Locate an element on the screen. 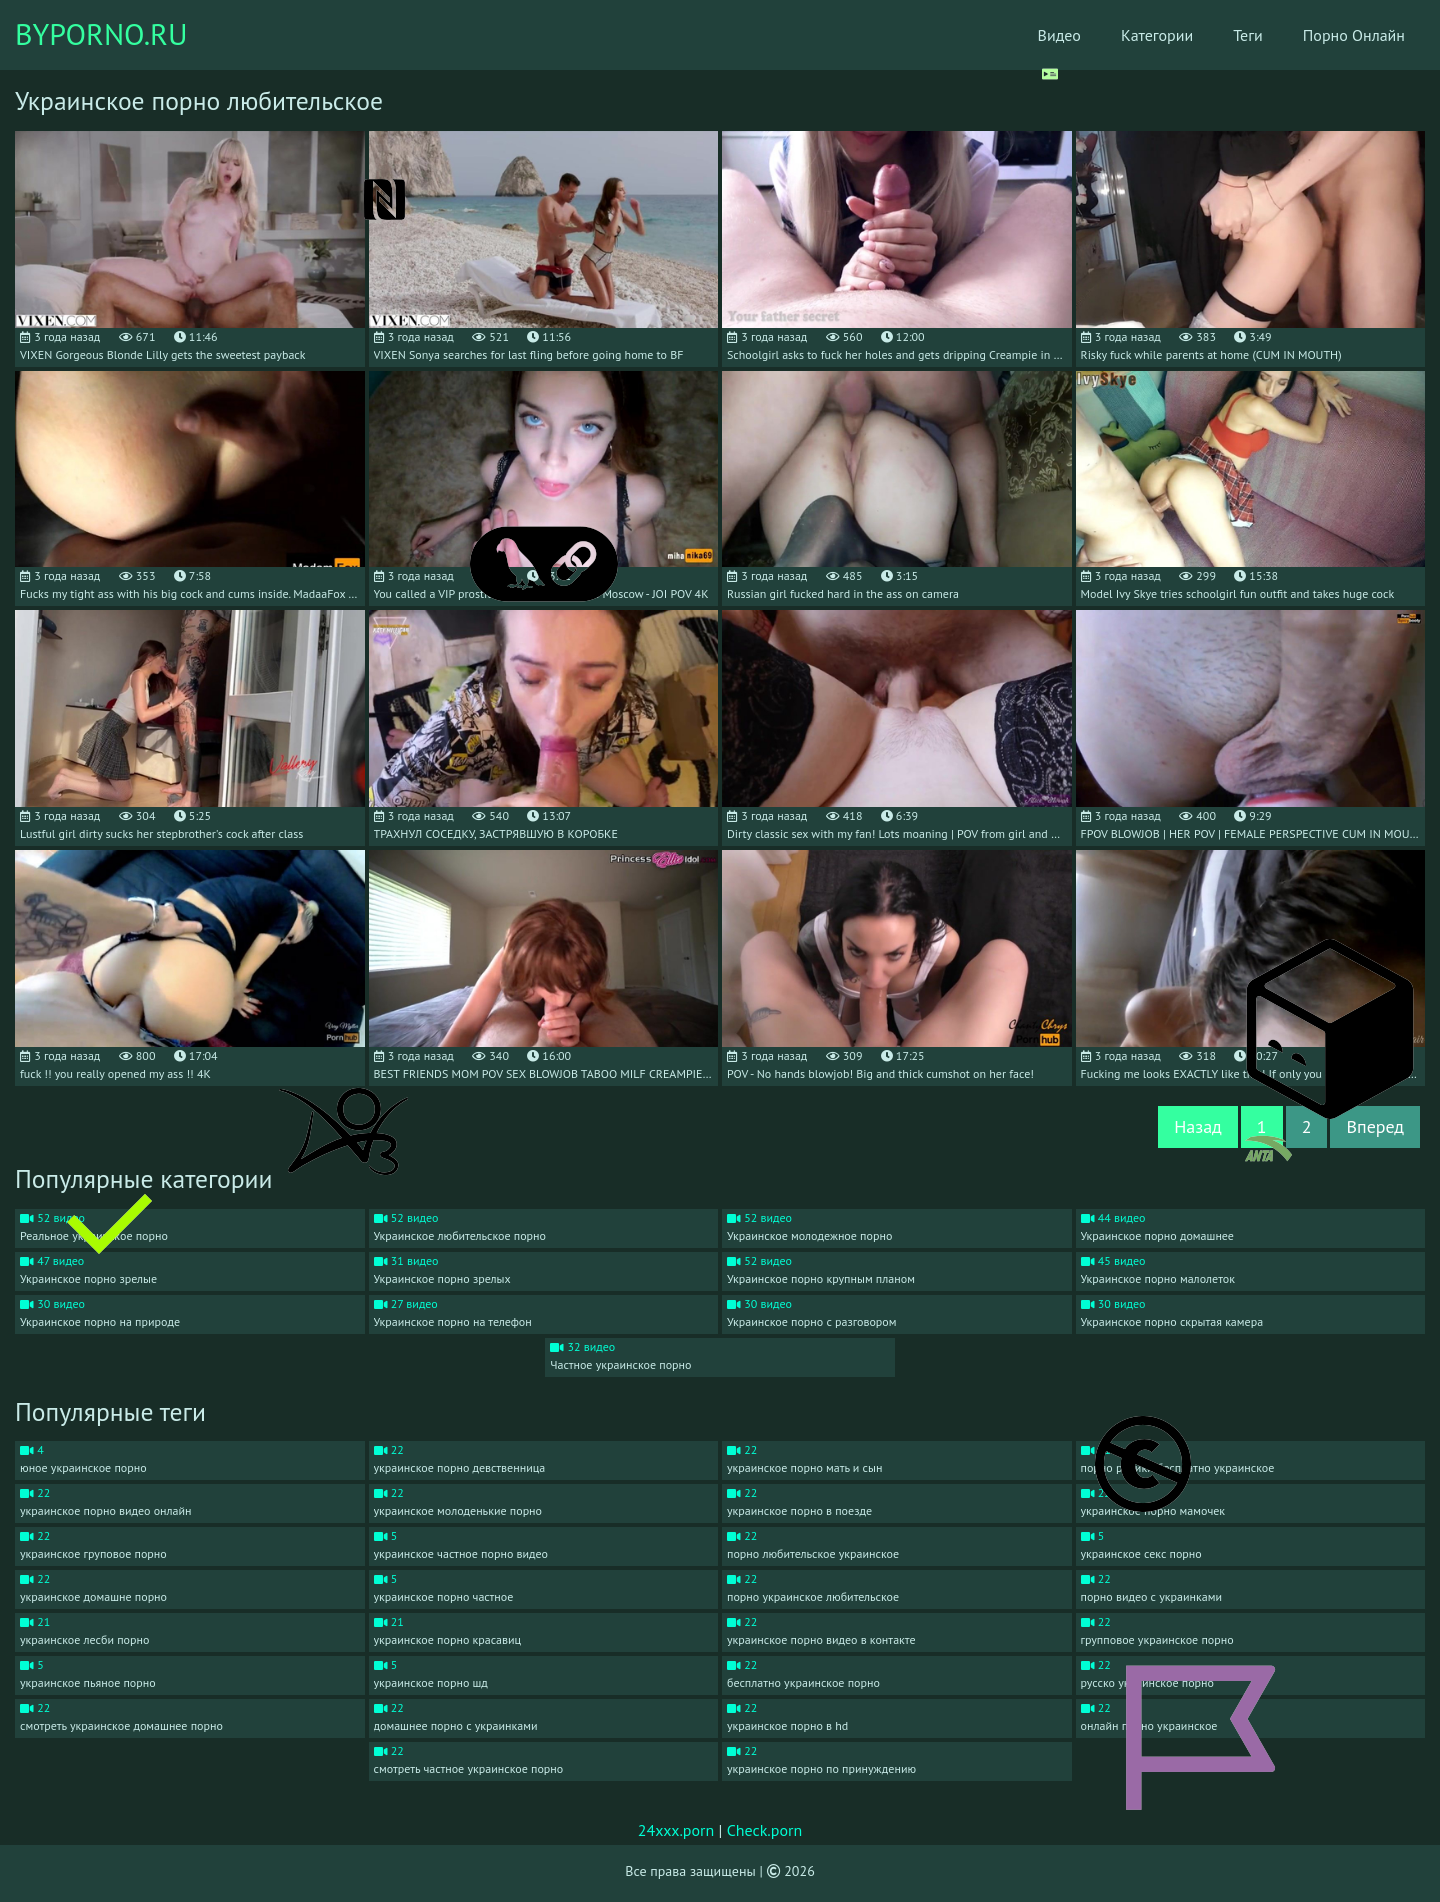 The image size is (1440, 1902). opentofu infrastructure as code platform is located at coordinates (1330, 1029).